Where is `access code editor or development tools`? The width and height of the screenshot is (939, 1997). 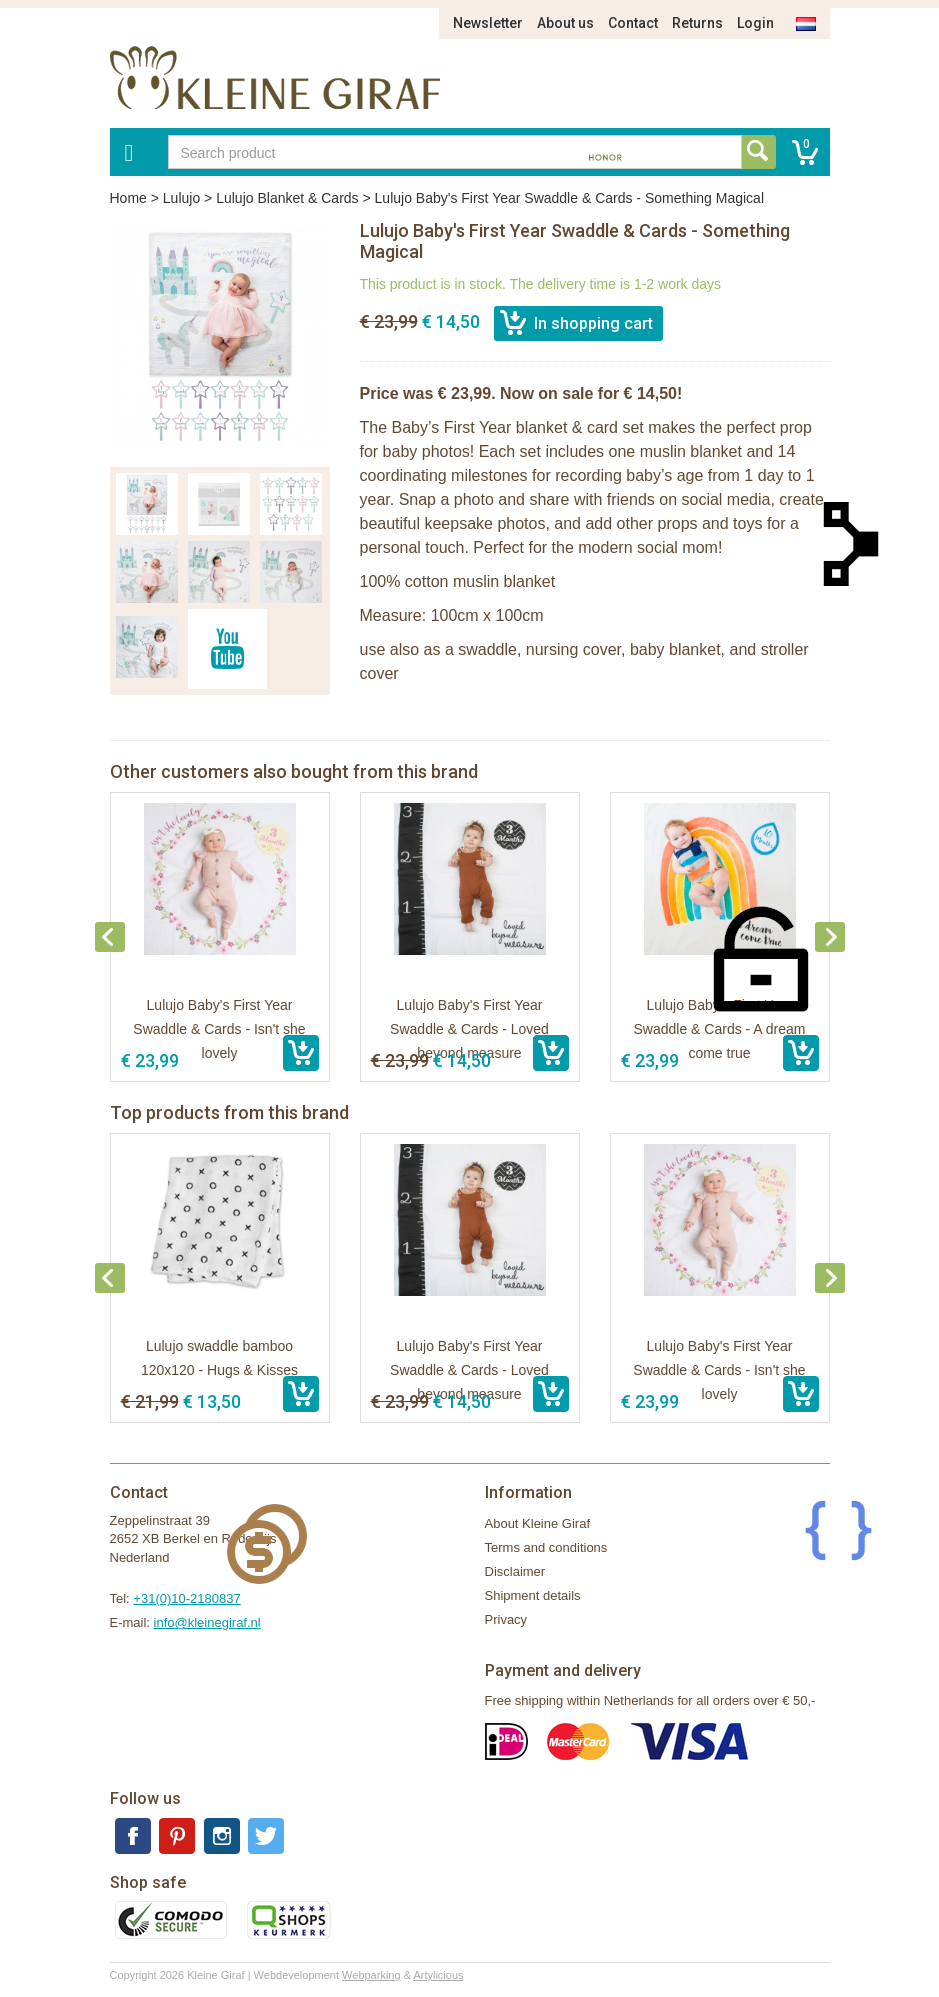 access code editor or development tools is located at coordinates (838, 1530).